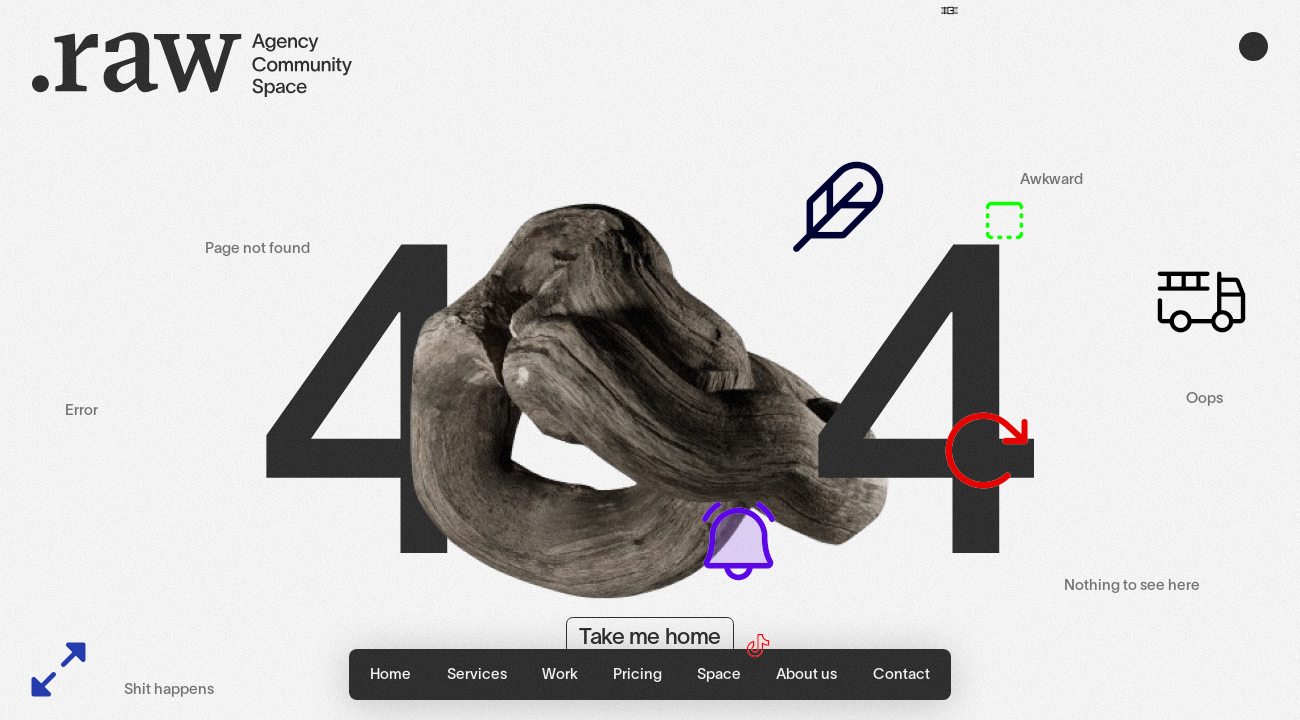 The image size is (1300, 720). I want to click on compose a new message or post, so click(836, 208).